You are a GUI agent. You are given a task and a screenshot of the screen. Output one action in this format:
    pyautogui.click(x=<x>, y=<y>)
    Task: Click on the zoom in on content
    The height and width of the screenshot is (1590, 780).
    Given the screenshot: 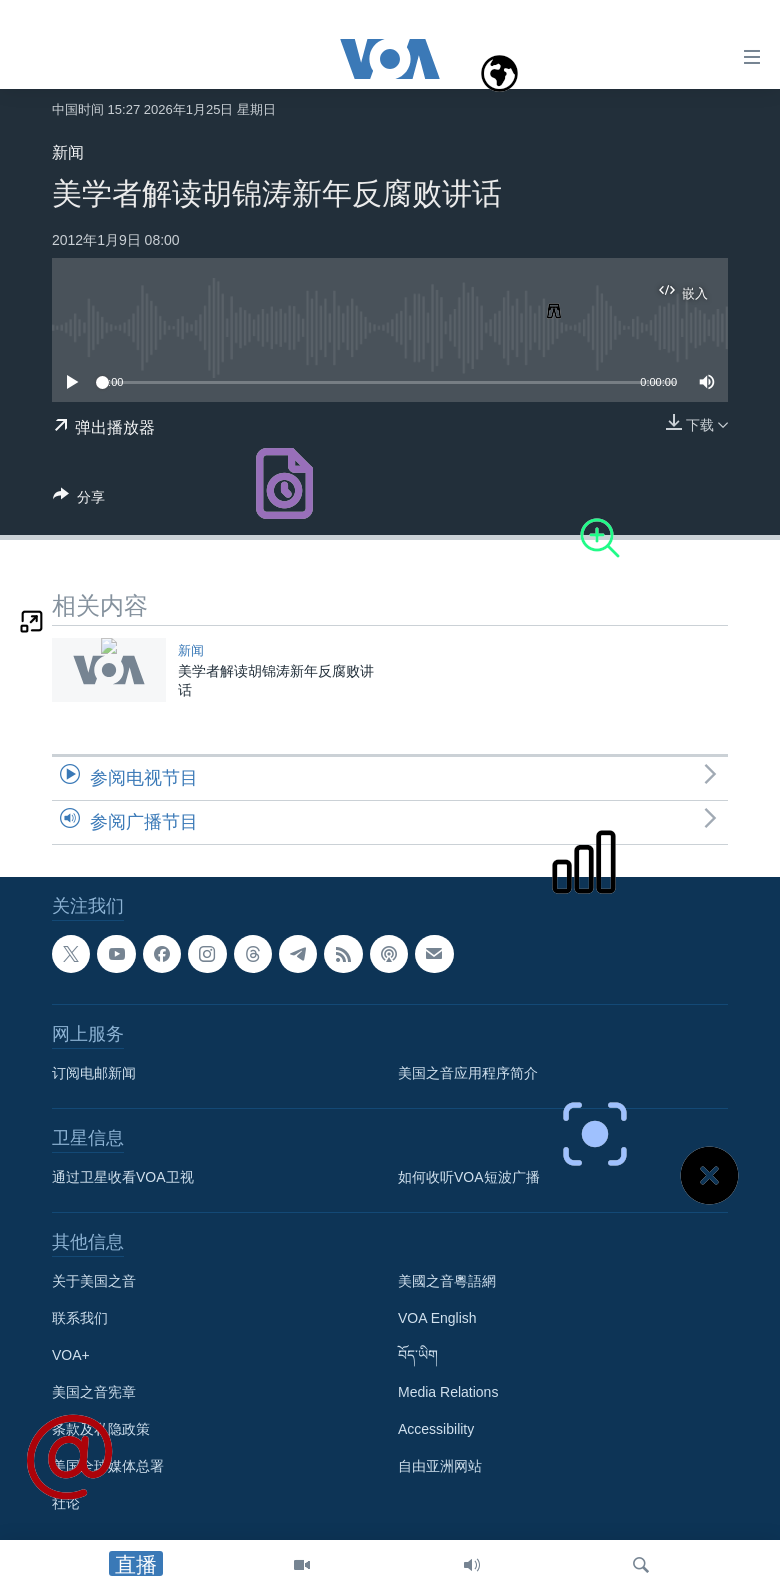 What is the action you would take?
    pyautogui.click(x=600, y=538)
    